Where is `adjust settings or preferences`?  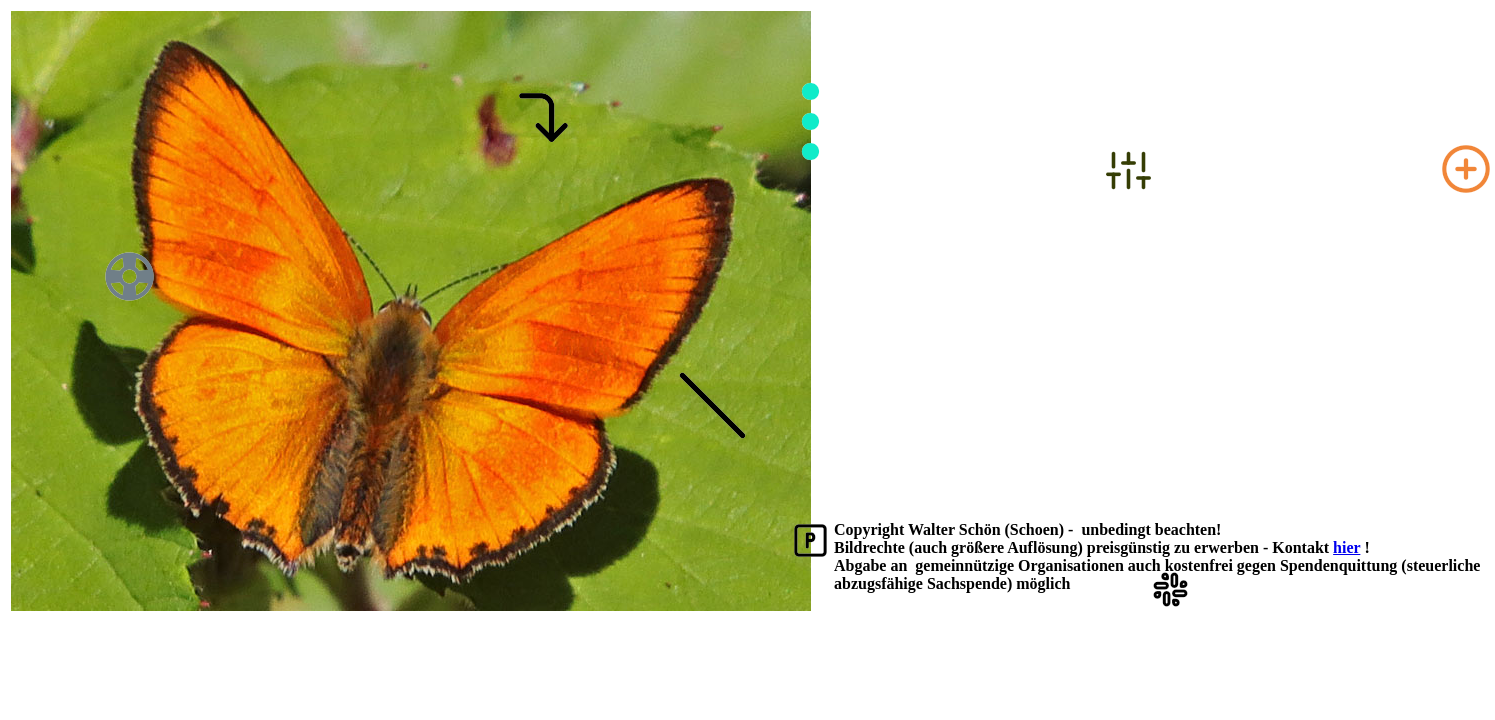 adjust settings or preferences is located at coordinates (1128, 170).